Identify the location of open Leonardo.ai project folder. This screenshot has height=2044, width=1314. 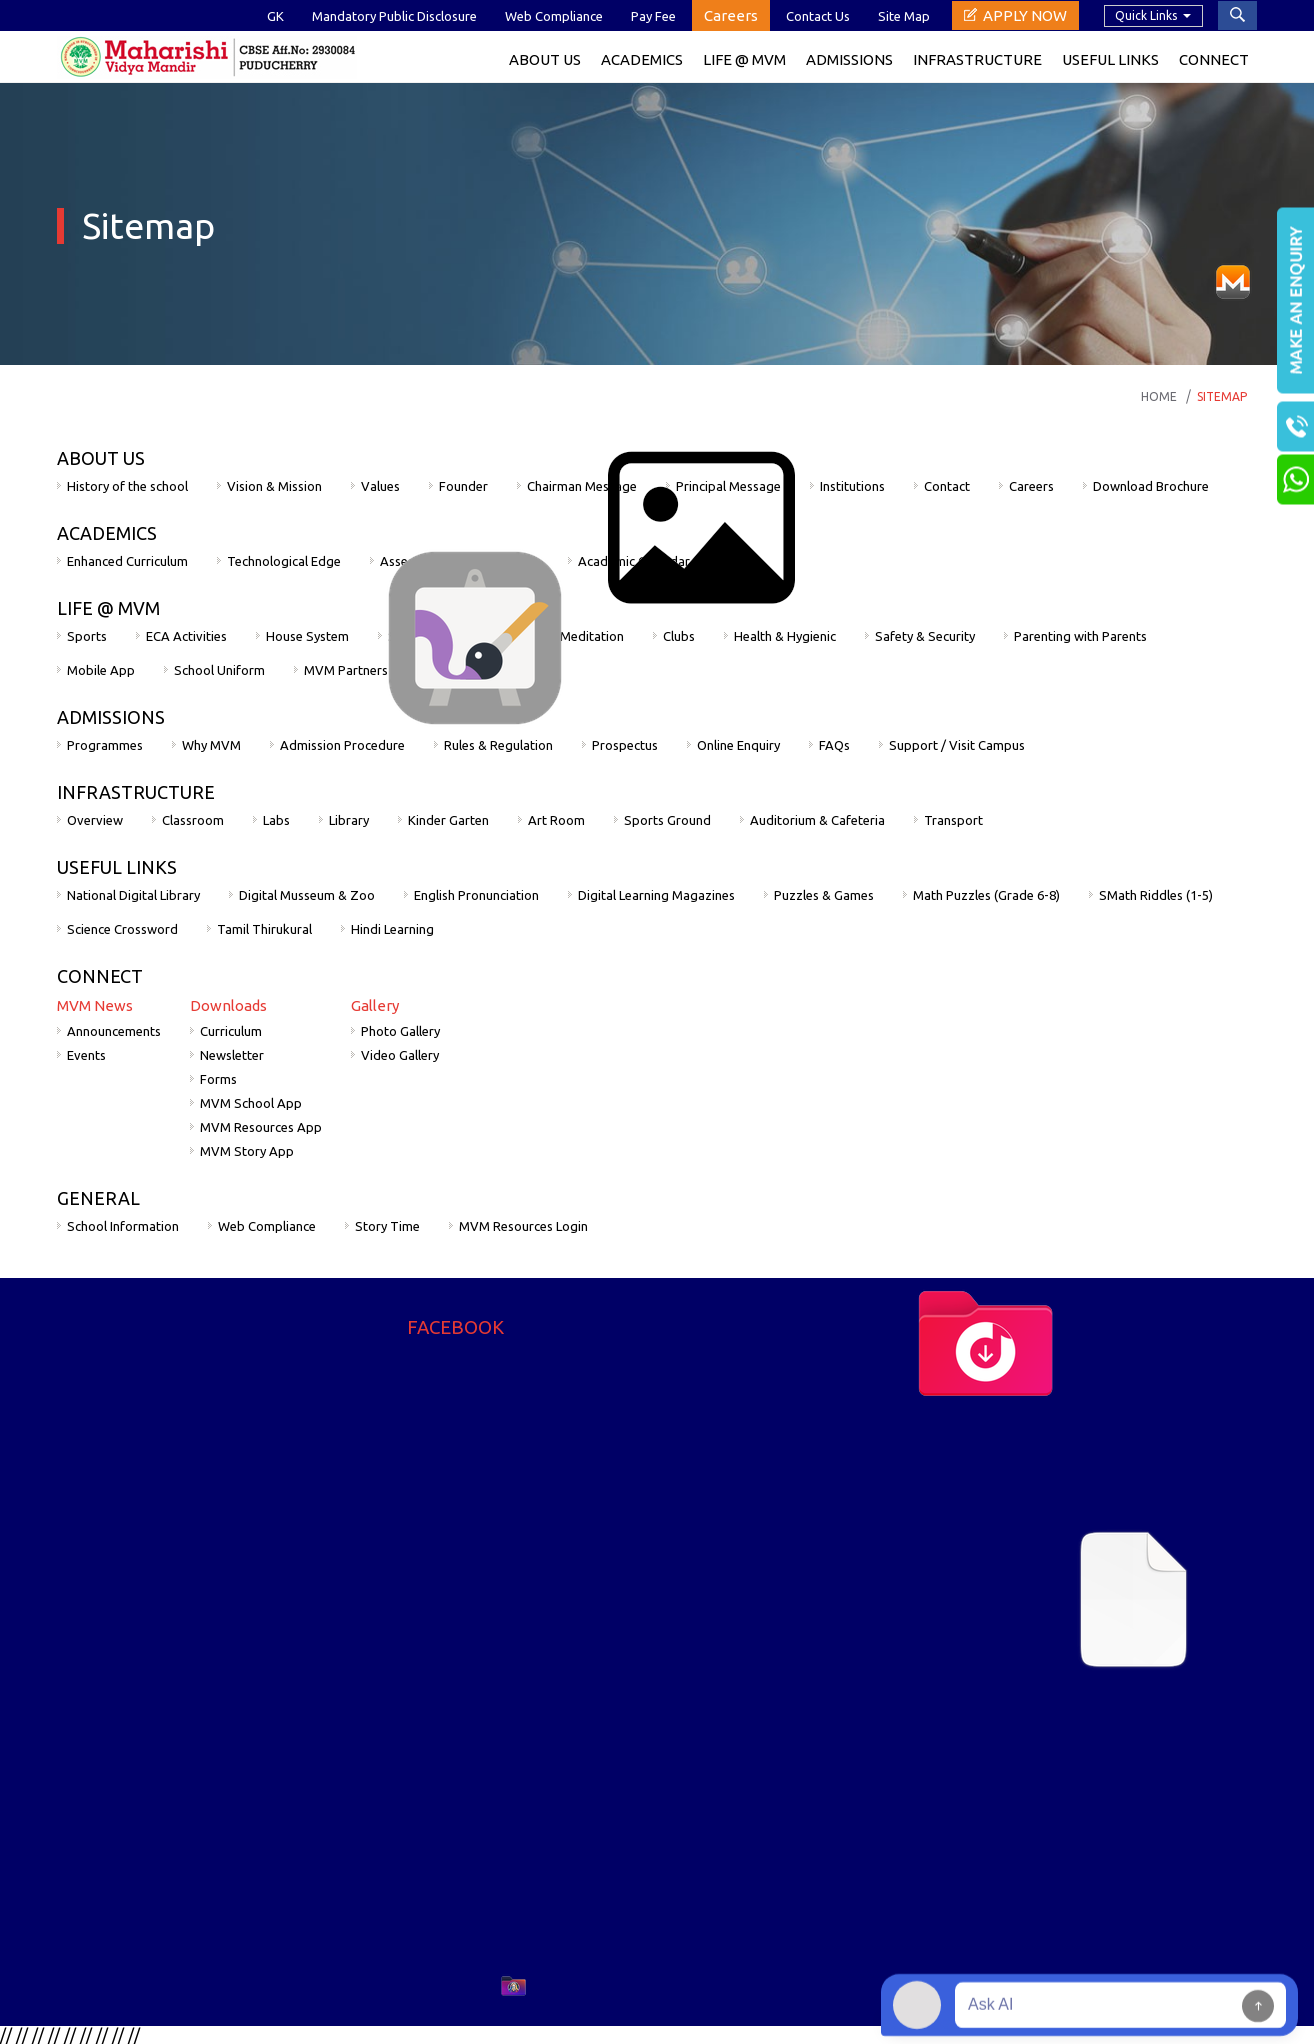
(513, 1986).